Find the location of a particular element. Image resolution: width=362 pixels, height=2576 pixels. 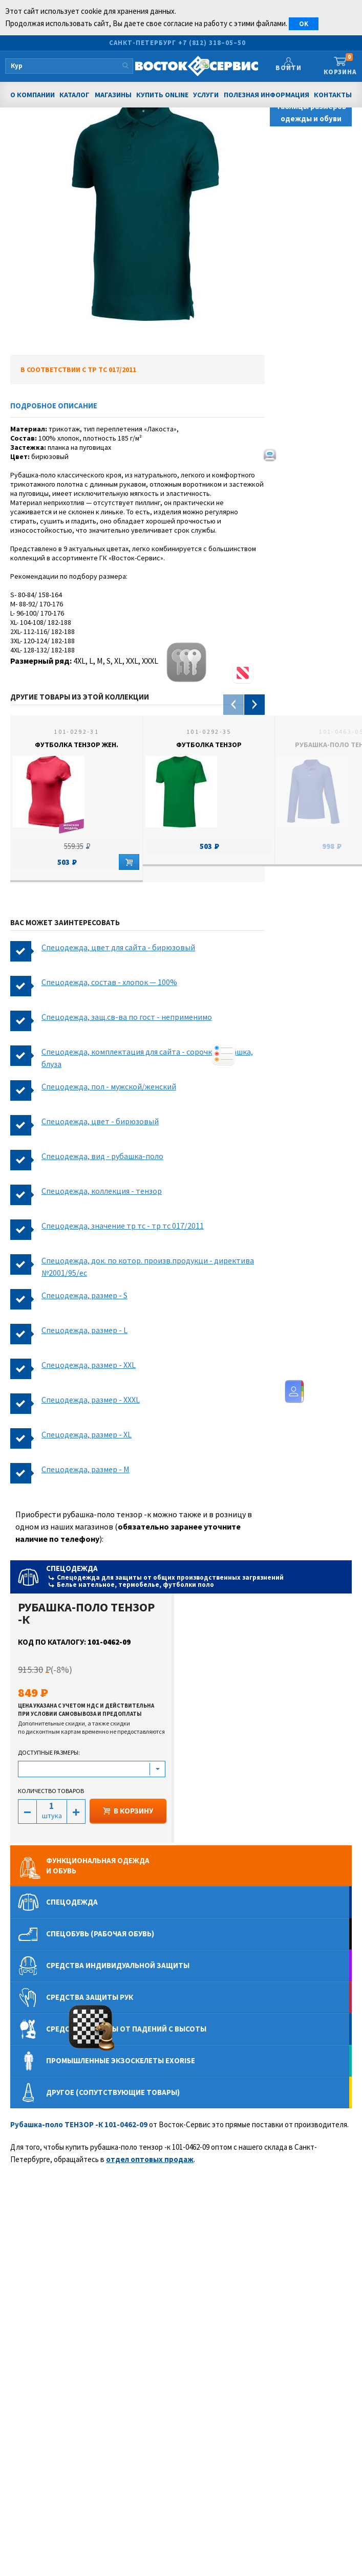

open Automator app for macOS is located at coordinates (270, 455).